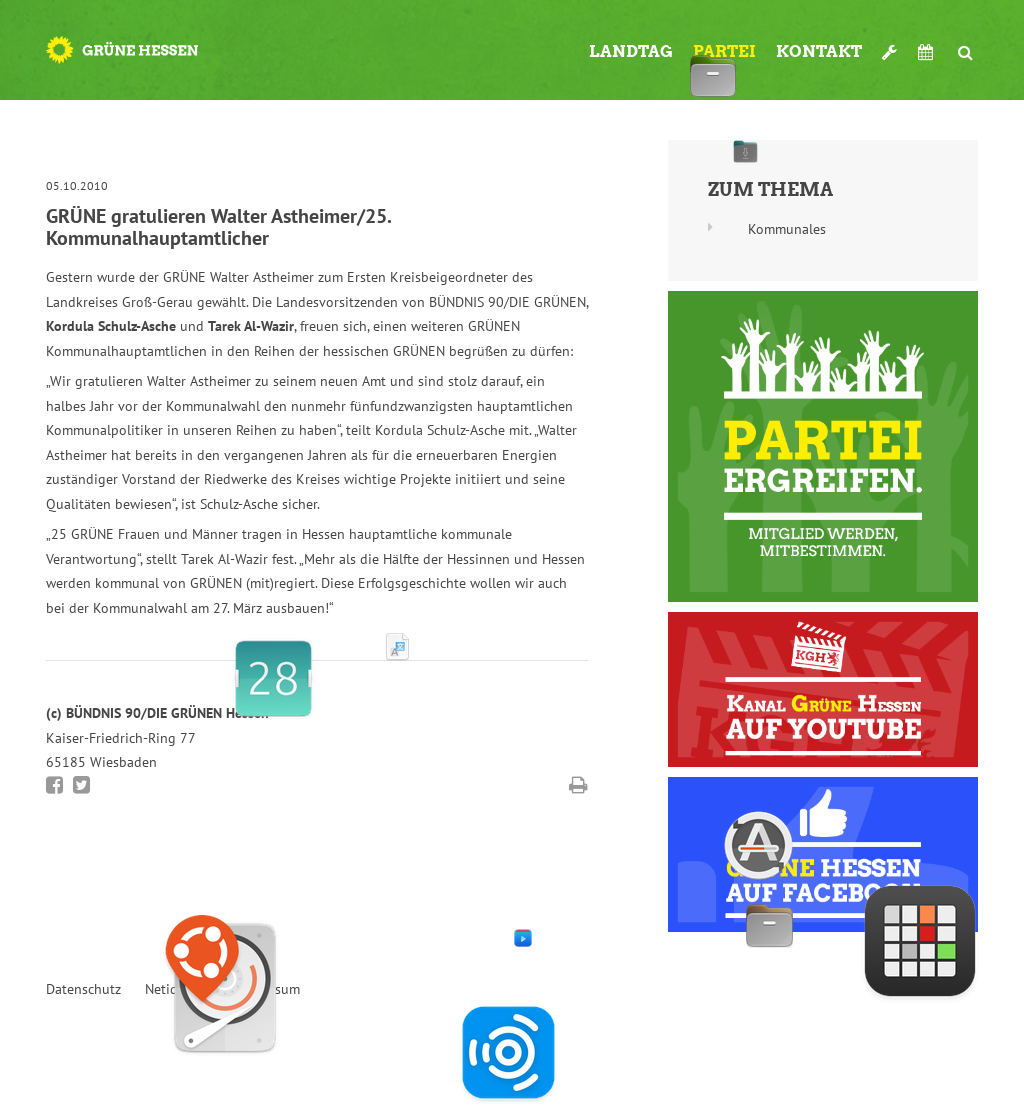  I want to click on open calligra stage presentation app, so click(523, 938).